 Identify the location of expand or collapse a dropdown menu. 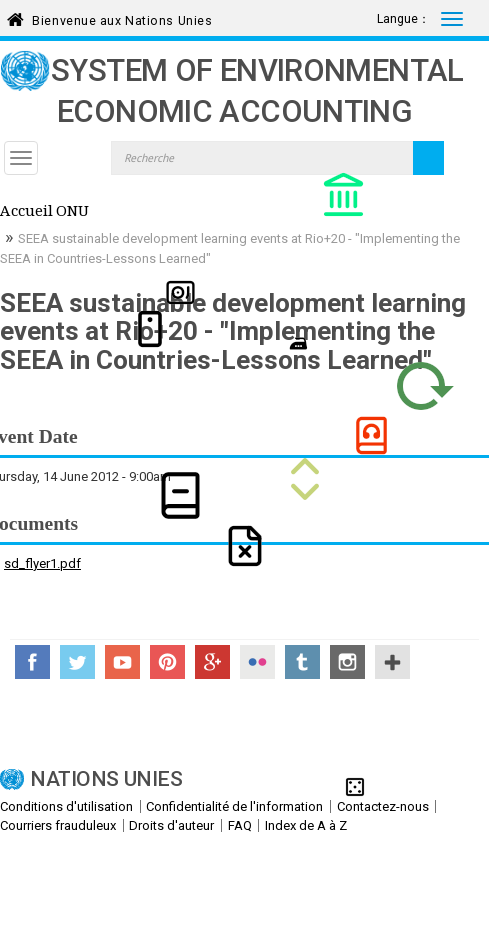
(305, 479).